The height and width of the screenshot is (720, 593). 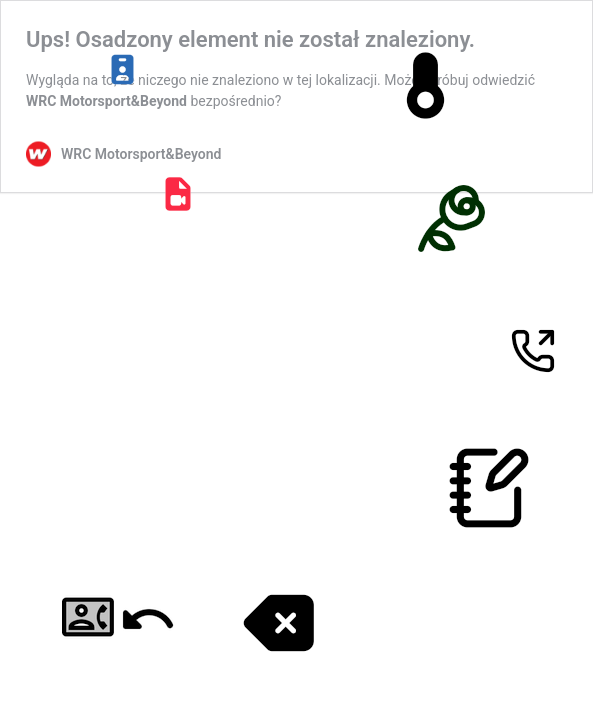 What do you see at coordinates (88, 617) in the screenshot?
I see `view contact's phone information` at bounding box center [88, 617].